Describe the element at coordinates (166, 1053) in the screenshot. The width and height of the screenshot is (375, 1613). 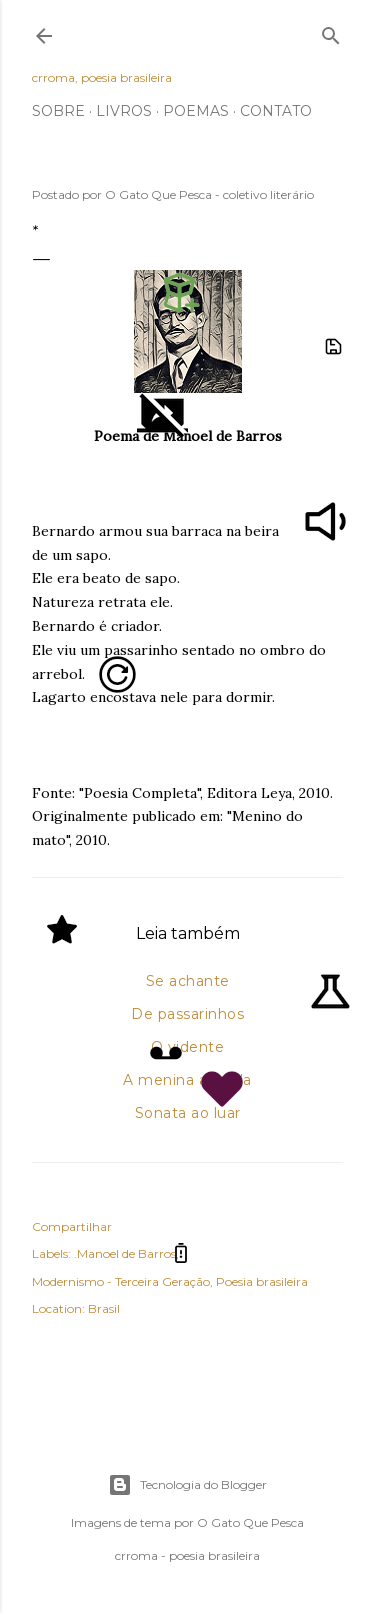
I see `indicates active recording in progress` at that location.